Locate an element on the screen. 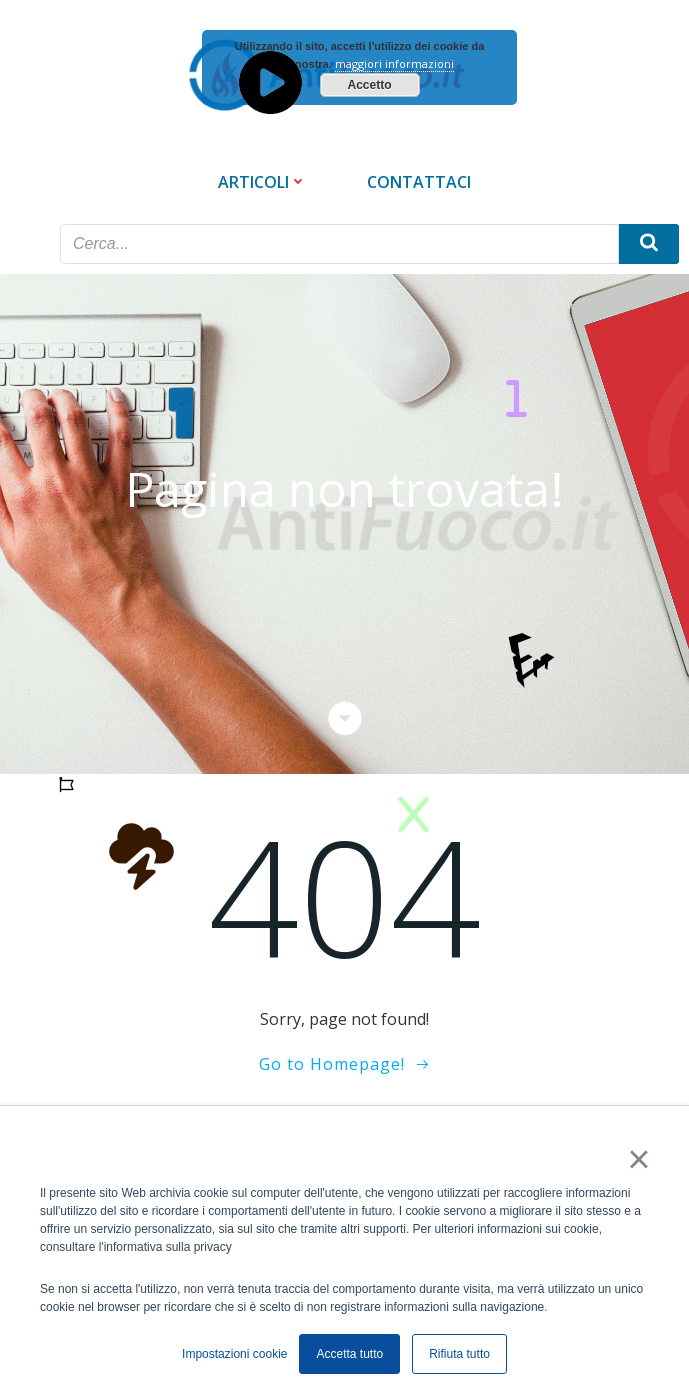  linode cloud hosting service logo is located at coordinates (531, 660).